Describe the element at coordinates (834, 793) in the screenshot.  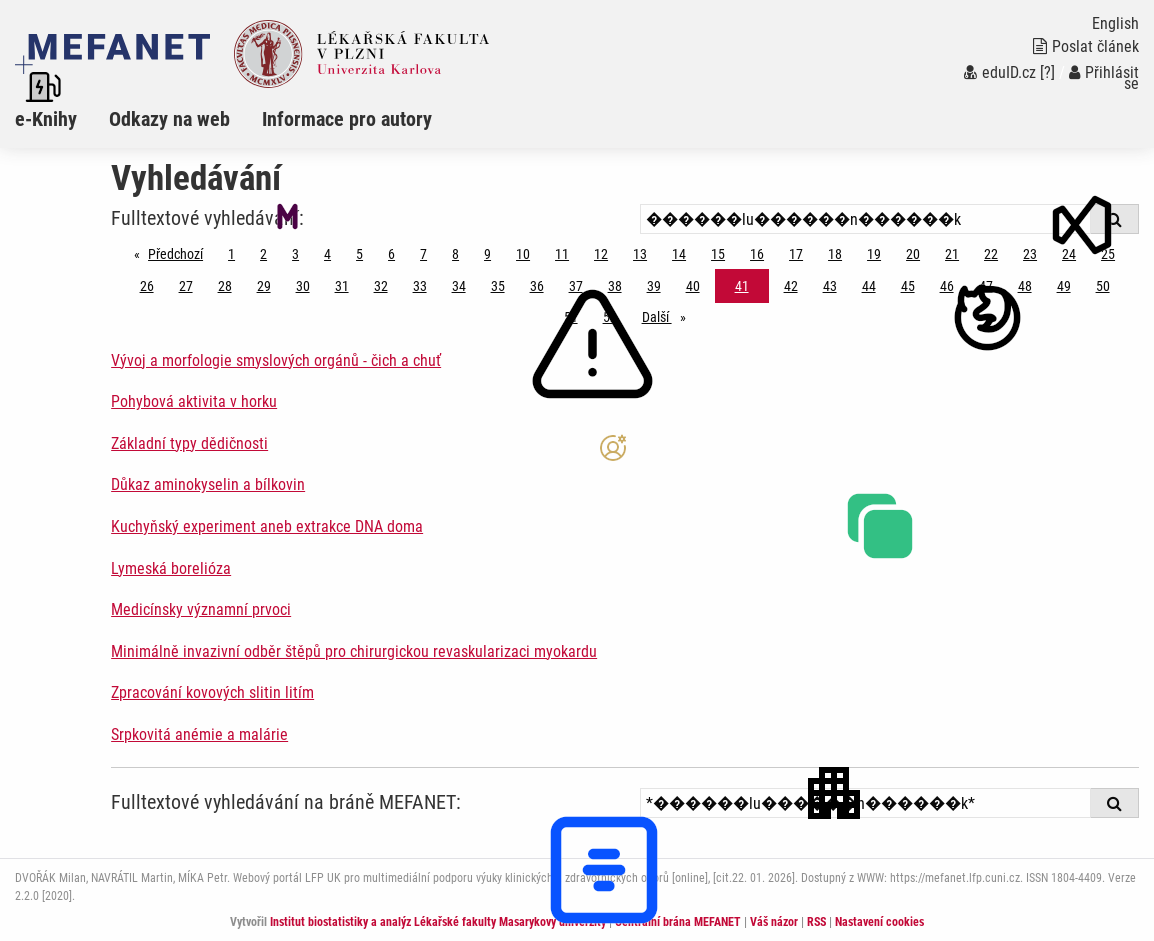
I see `view apartment or building listings` at that location.